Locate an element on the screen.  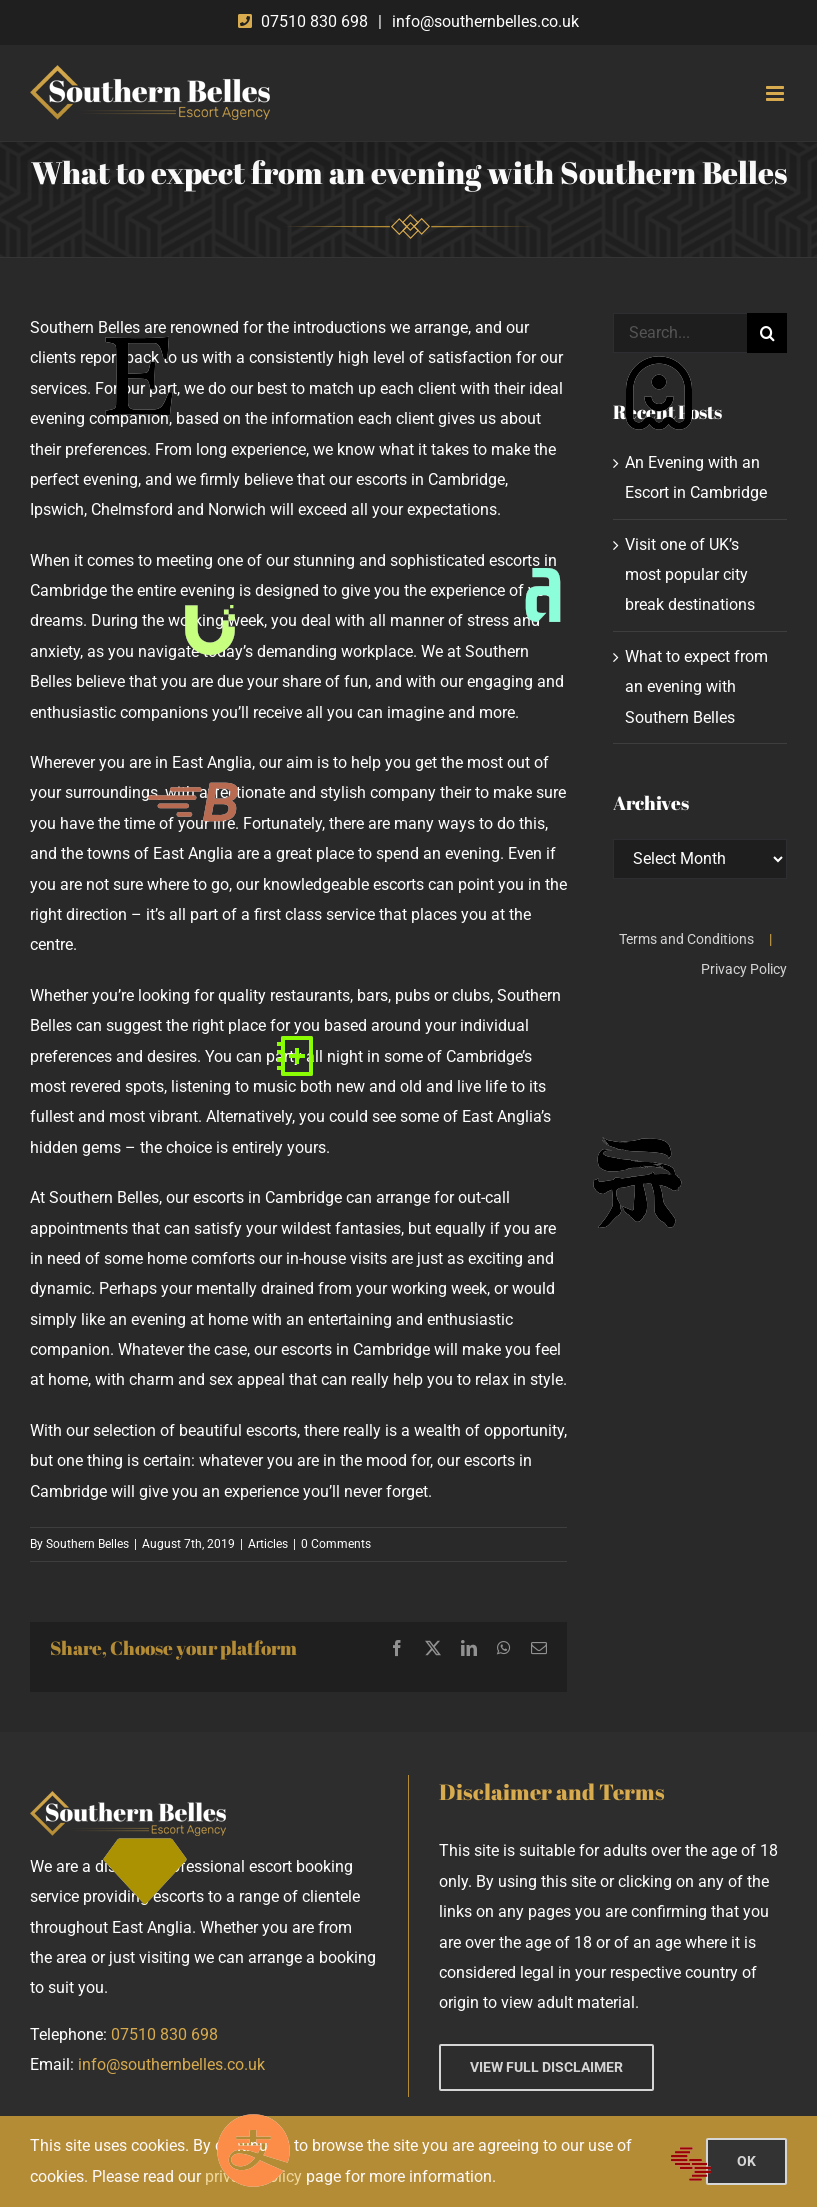
open the Etsy app or website is located at coordinates (139, 376).